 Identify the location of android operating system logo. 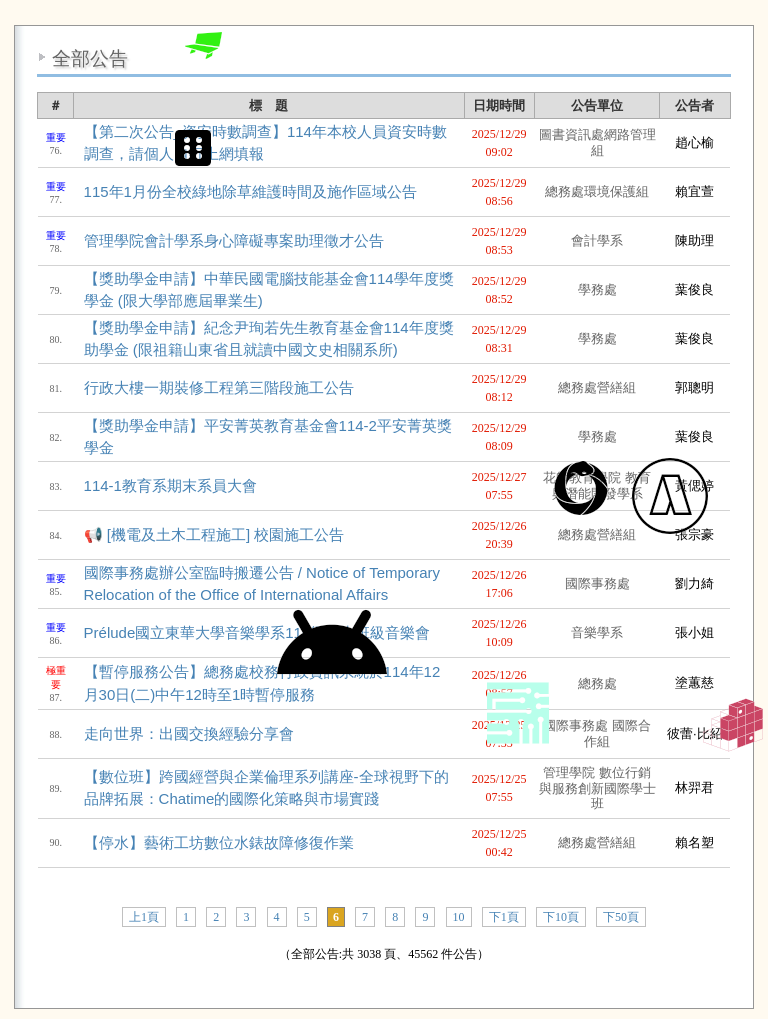
(332, 642).